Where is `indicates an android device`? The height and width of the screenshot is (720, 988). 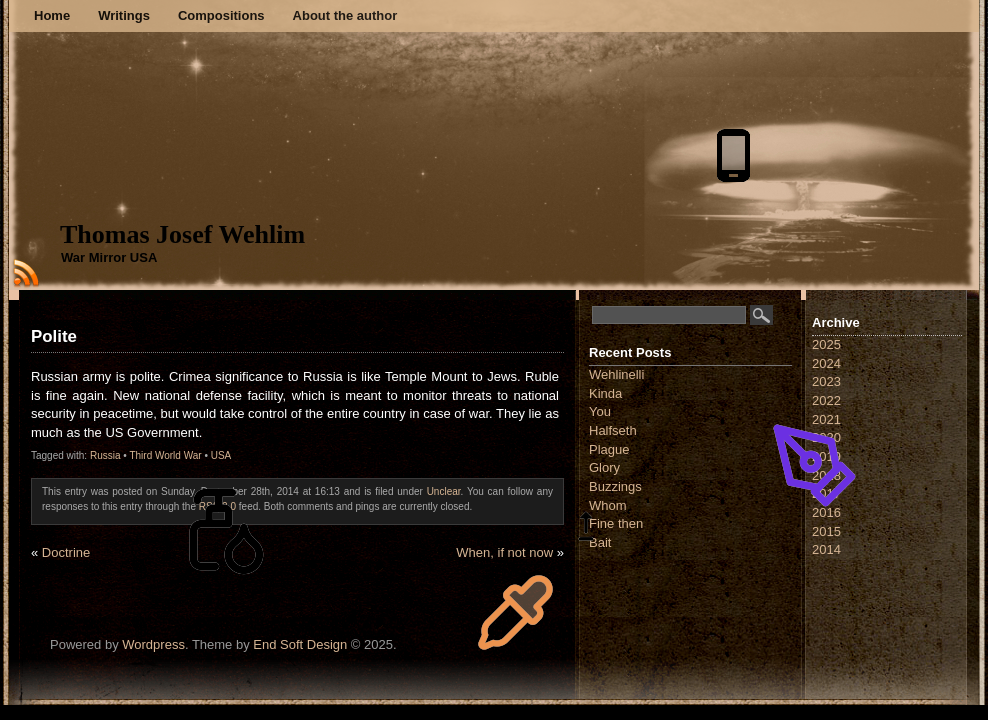 indicates an android device is located at coordinates (733, 155).